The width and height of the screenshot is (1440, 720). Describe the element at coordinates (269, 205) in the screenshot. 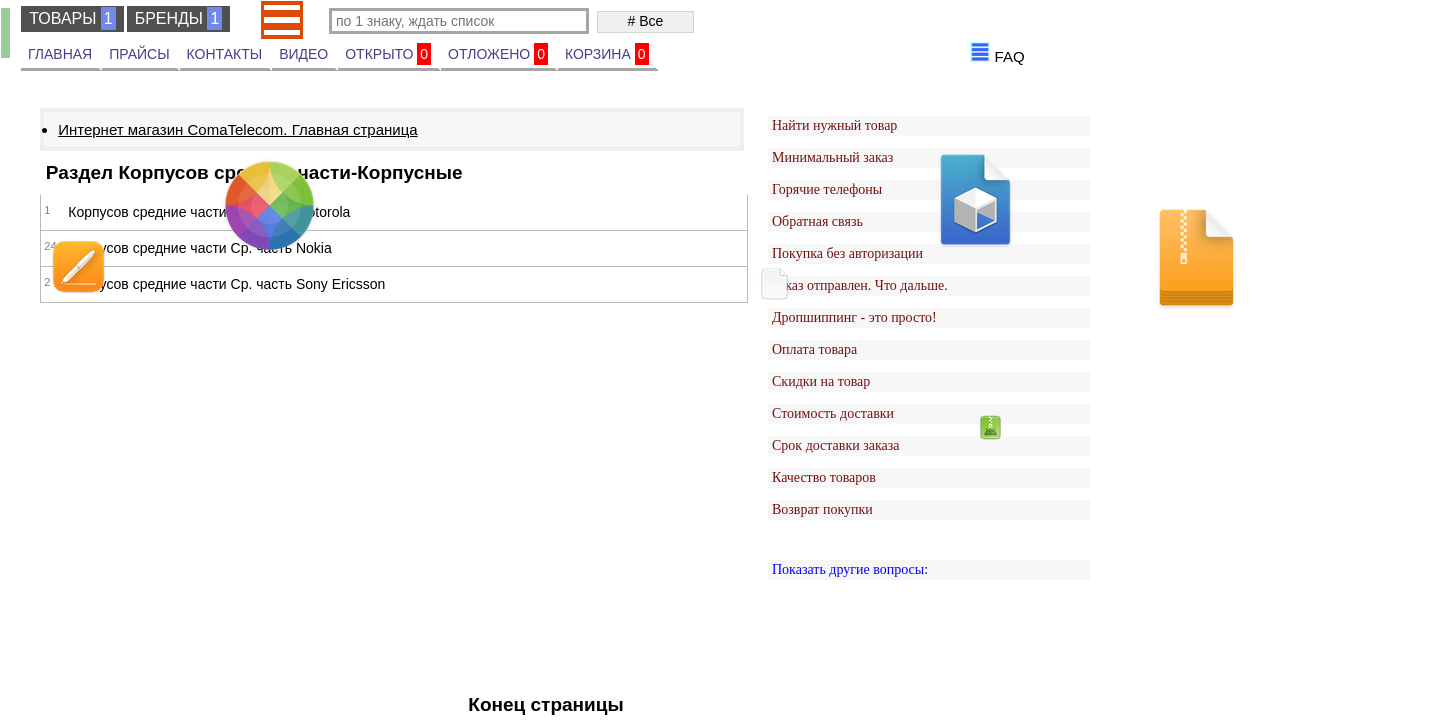

I see `open color management settings` at that location.